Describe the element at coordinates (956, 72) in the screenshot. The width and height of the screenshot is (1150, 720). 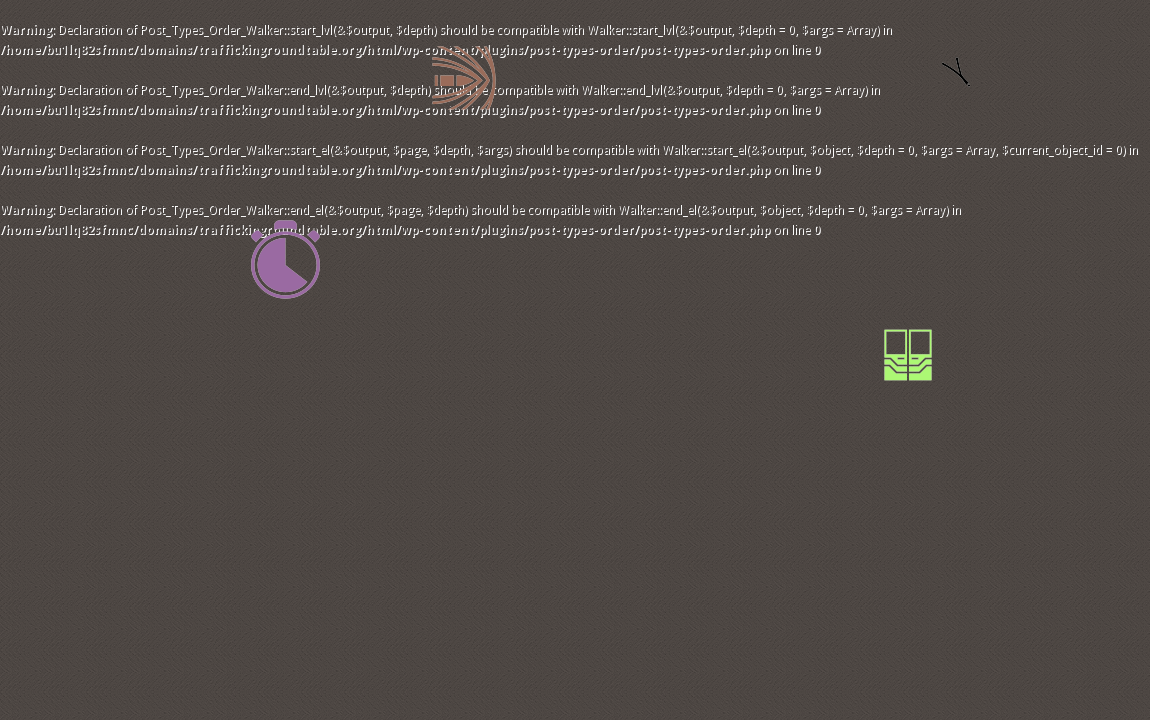
I see `dowsing or divination tool in a game interface` at that location.